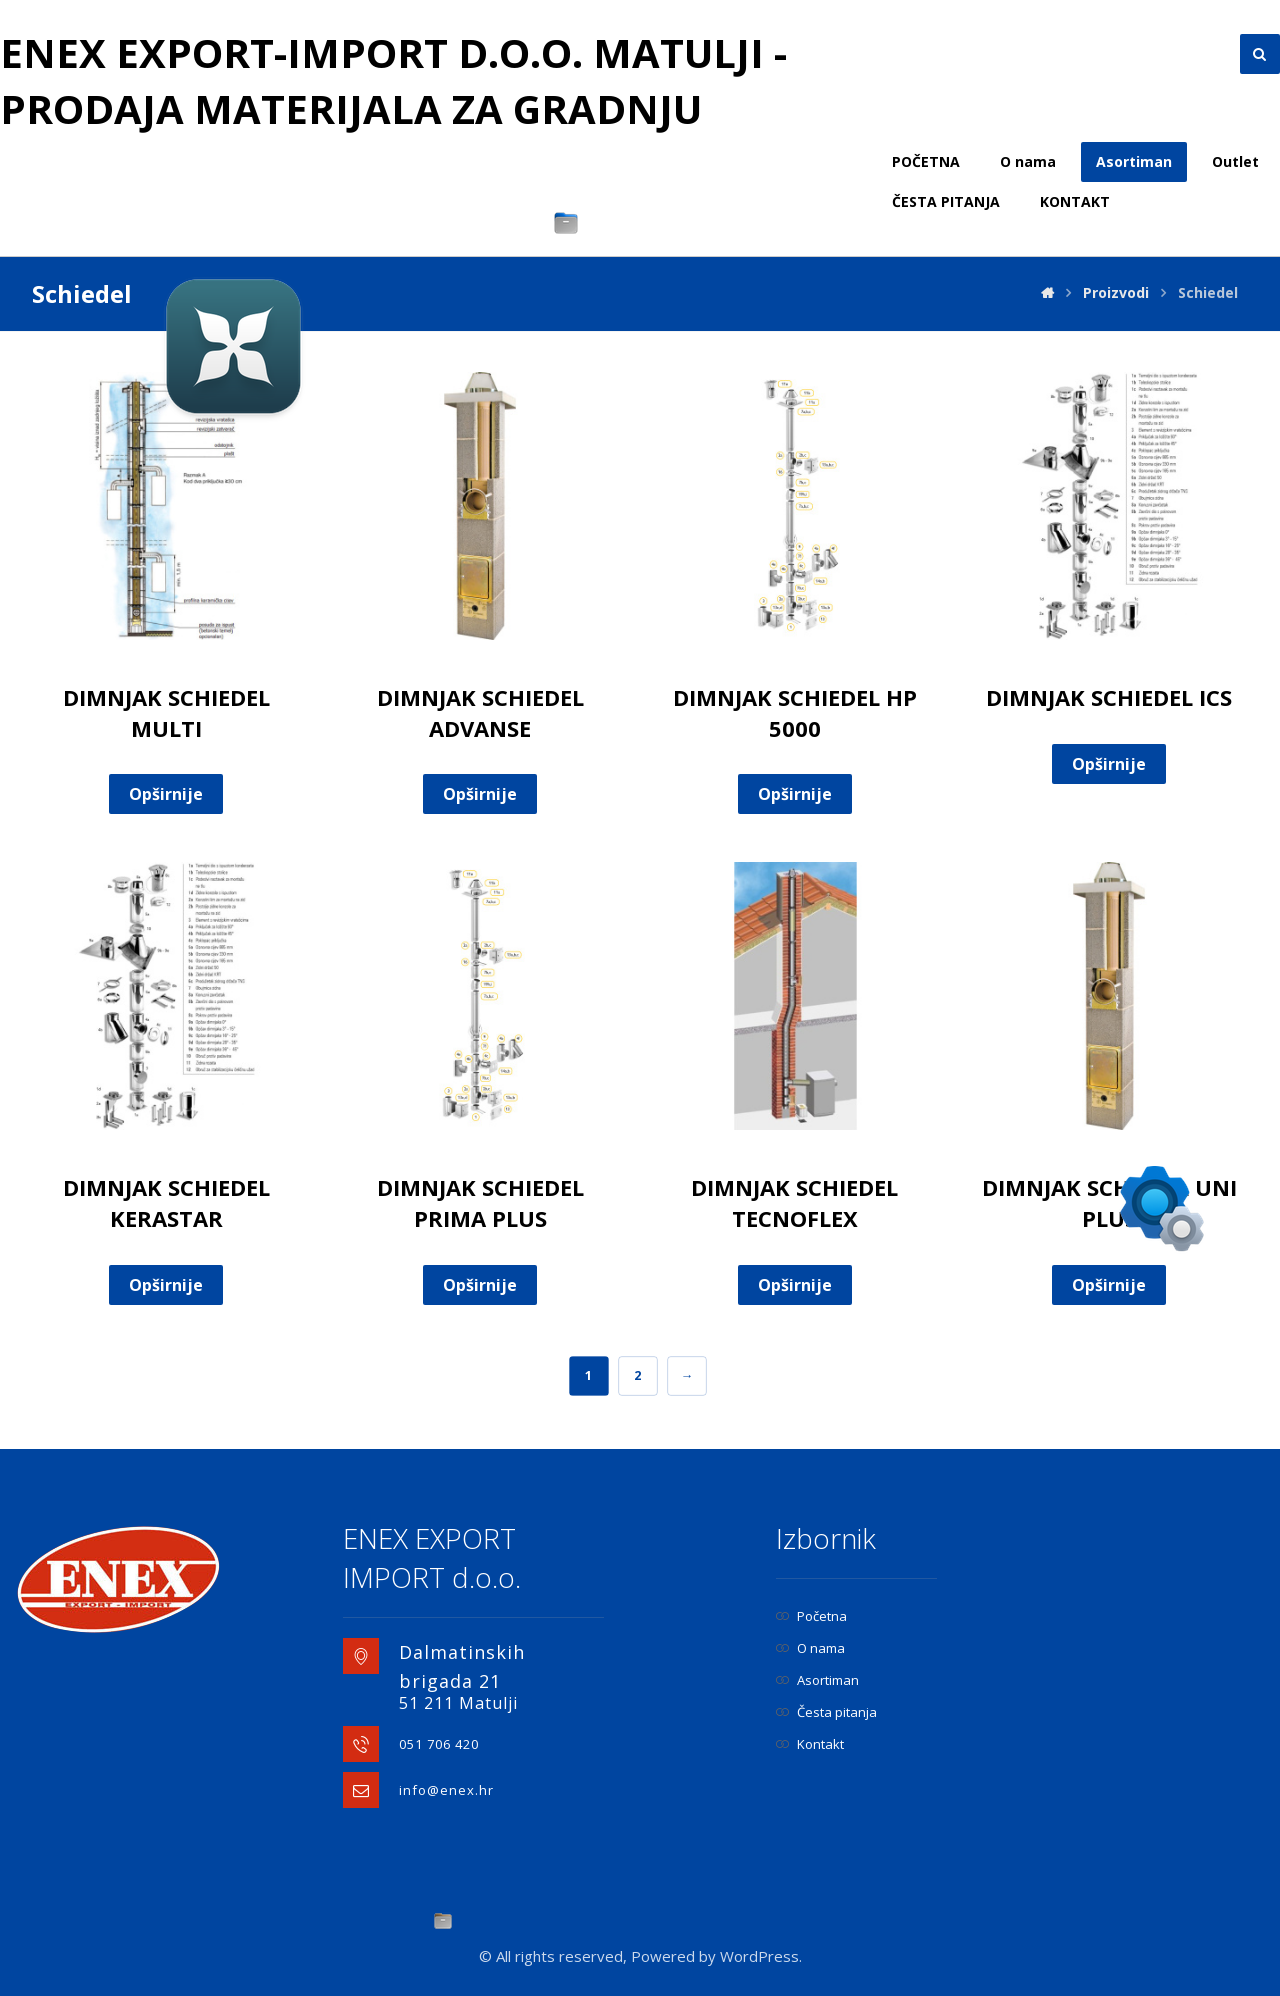  I want to click on open system settings, so click(1163, 1210).